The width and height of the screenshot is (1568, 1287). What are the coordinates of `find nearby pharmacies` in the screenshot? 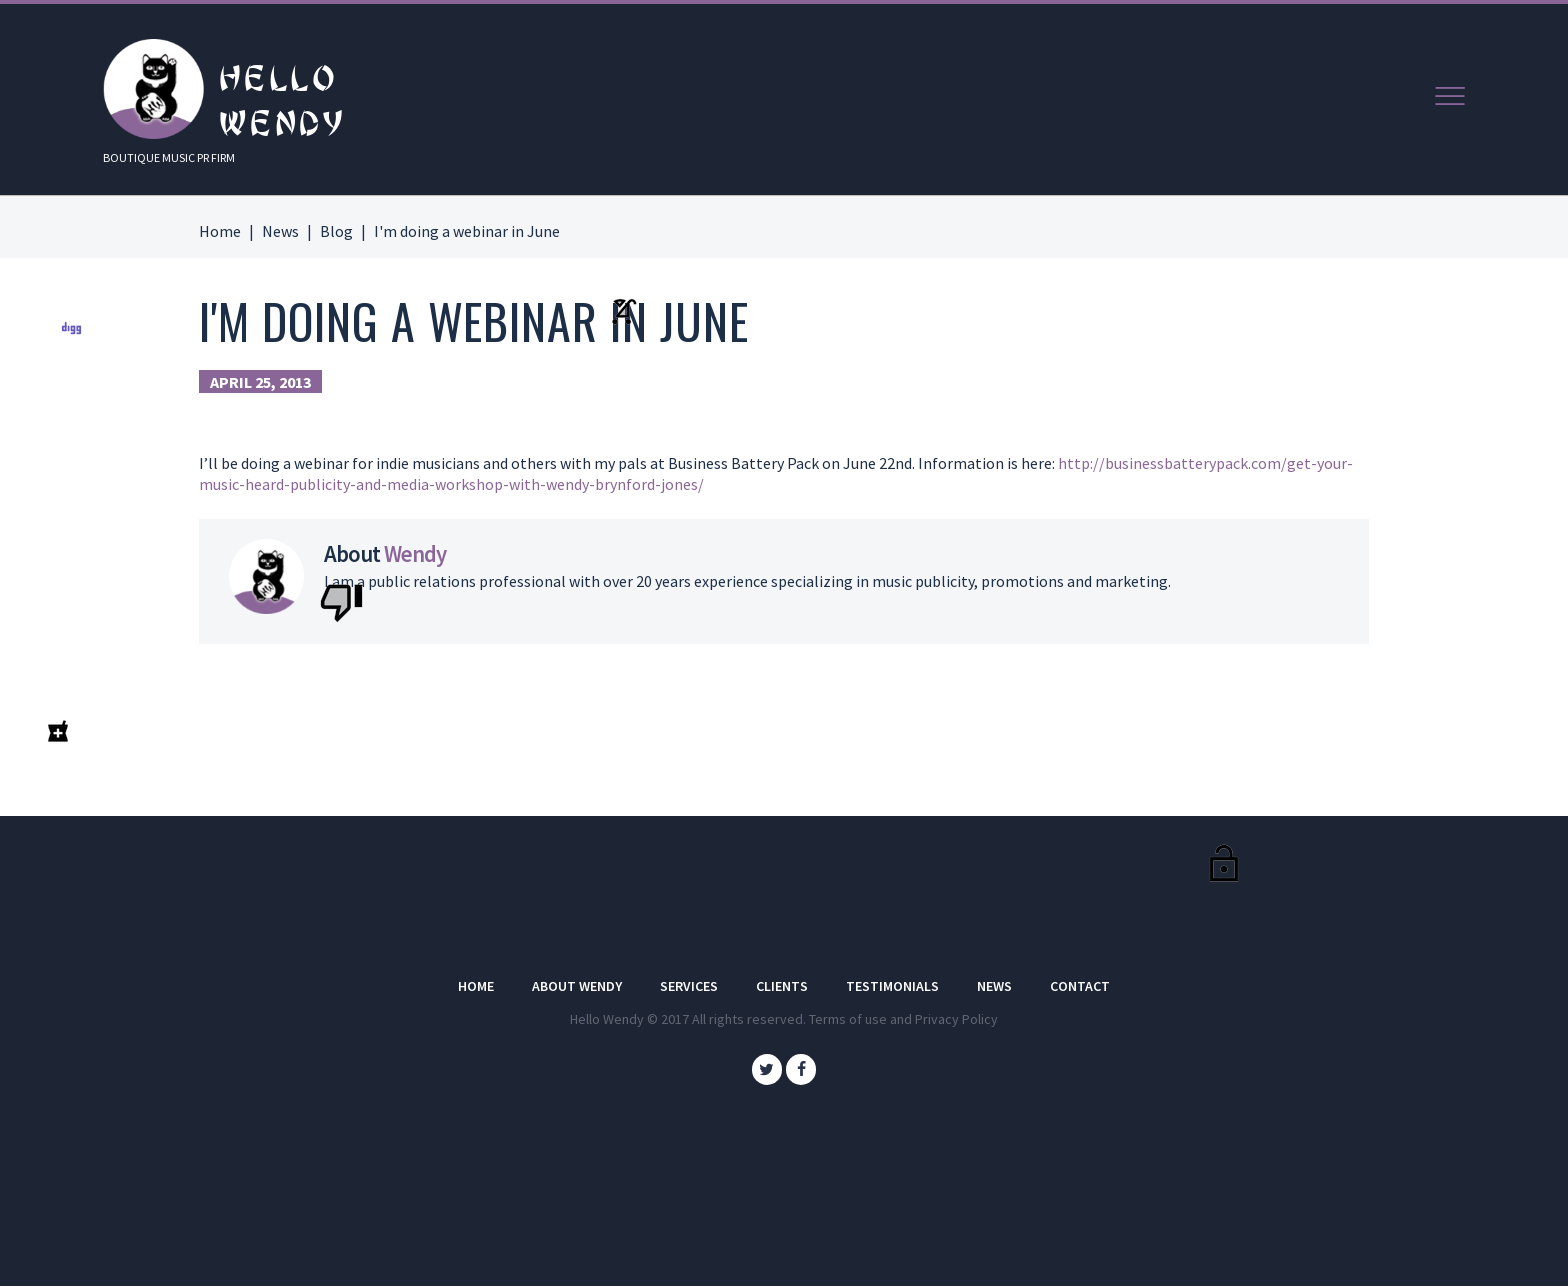 It's located at (58, 732).